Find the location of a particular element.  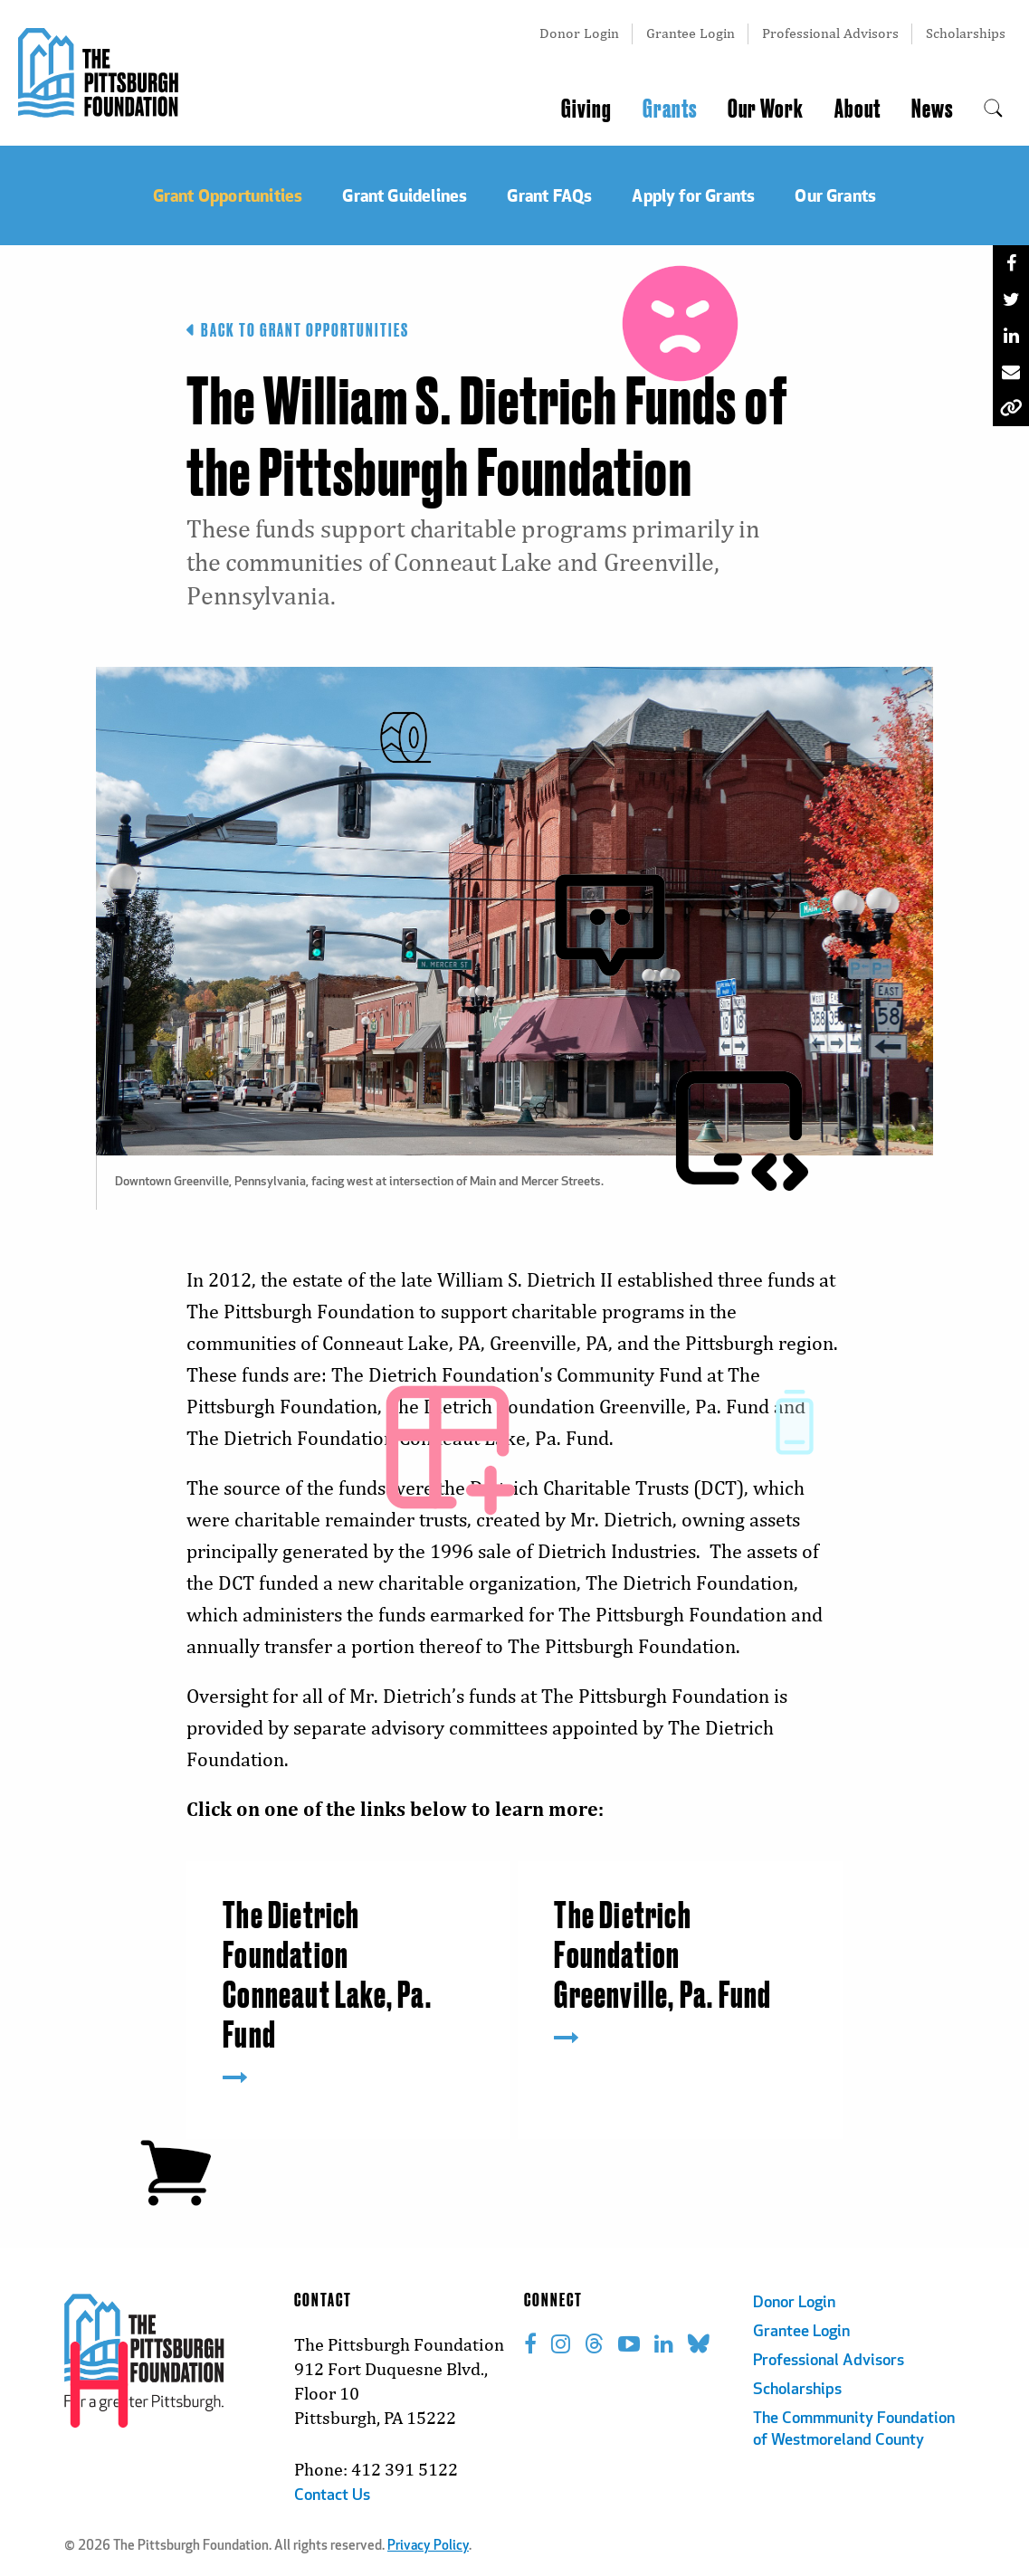

indicates a heading or header element is located at coordinates (99, 2384).